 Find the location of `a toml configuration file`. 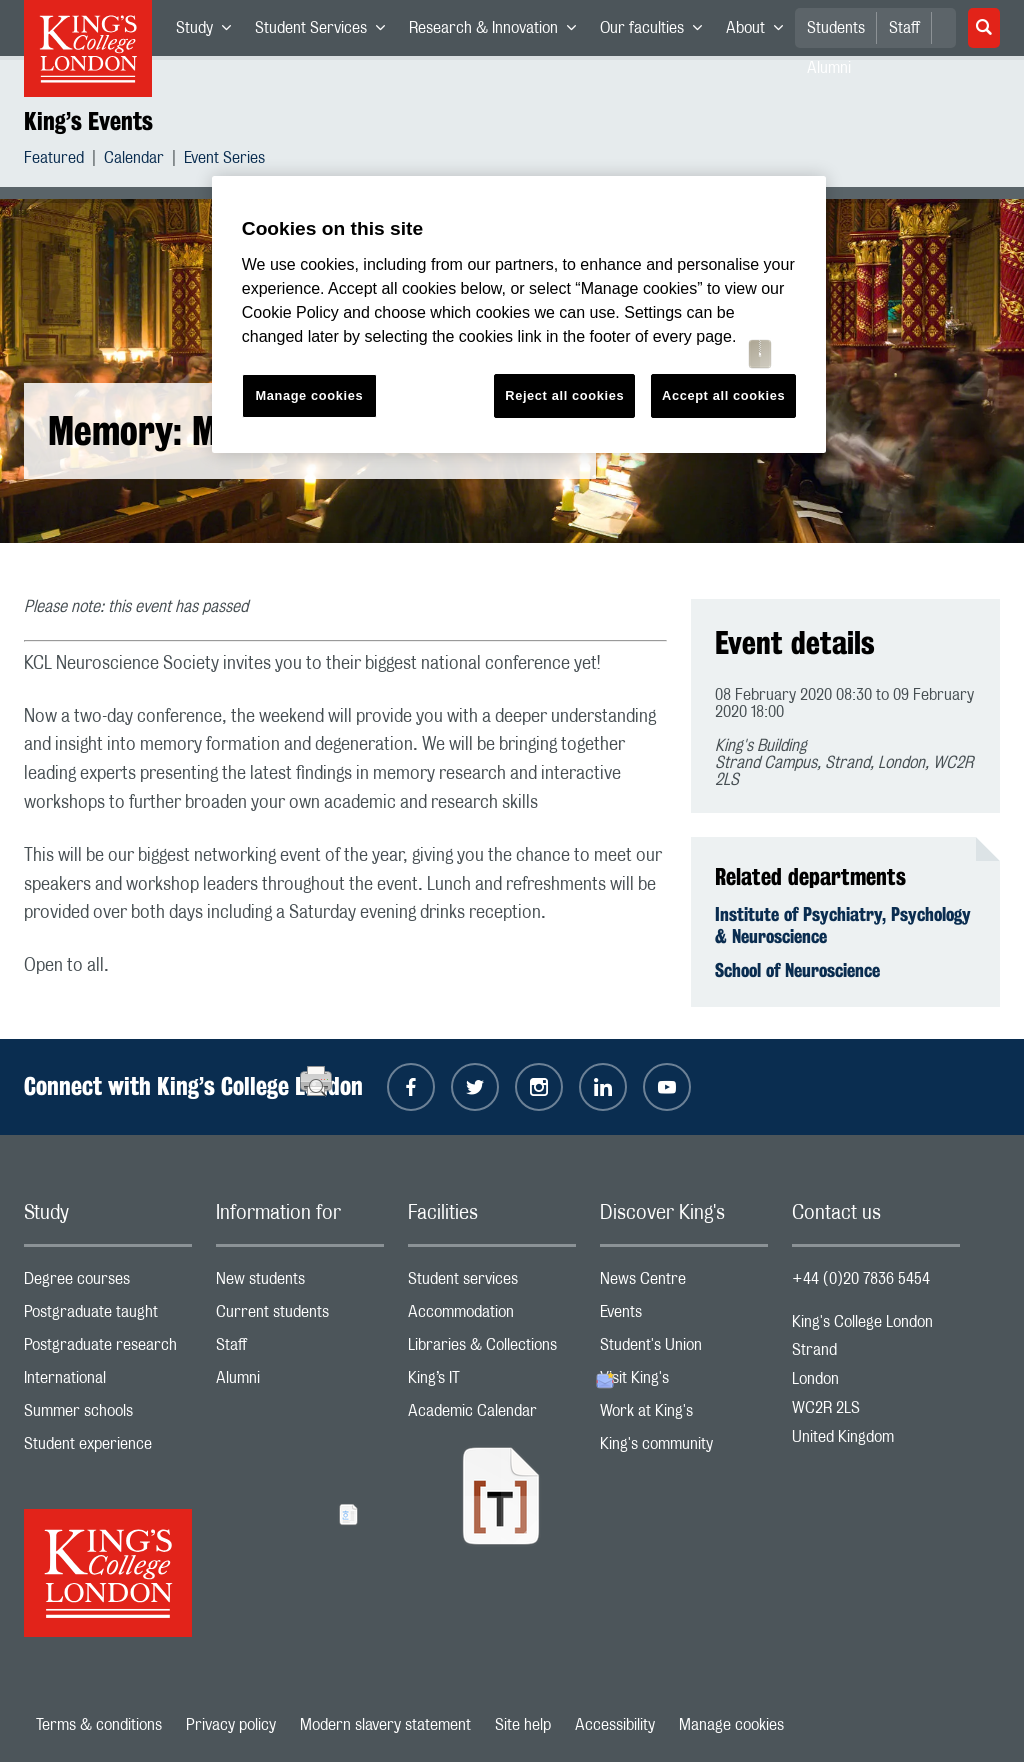

a toml configuration file is located at coordinates (501, 1496).